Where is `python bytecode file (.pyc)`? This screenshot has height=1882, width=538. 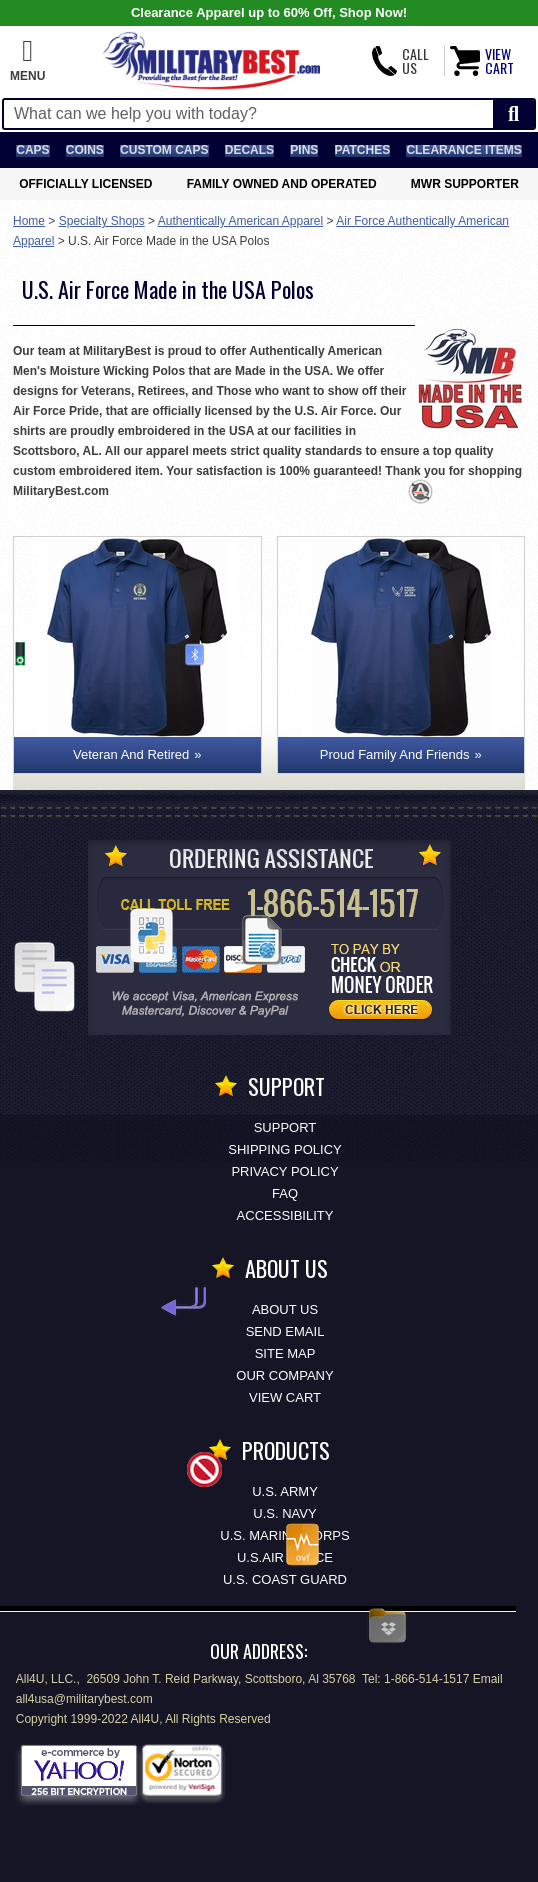
python bytecode file (.pyc) is located at coordinates (151, 935).